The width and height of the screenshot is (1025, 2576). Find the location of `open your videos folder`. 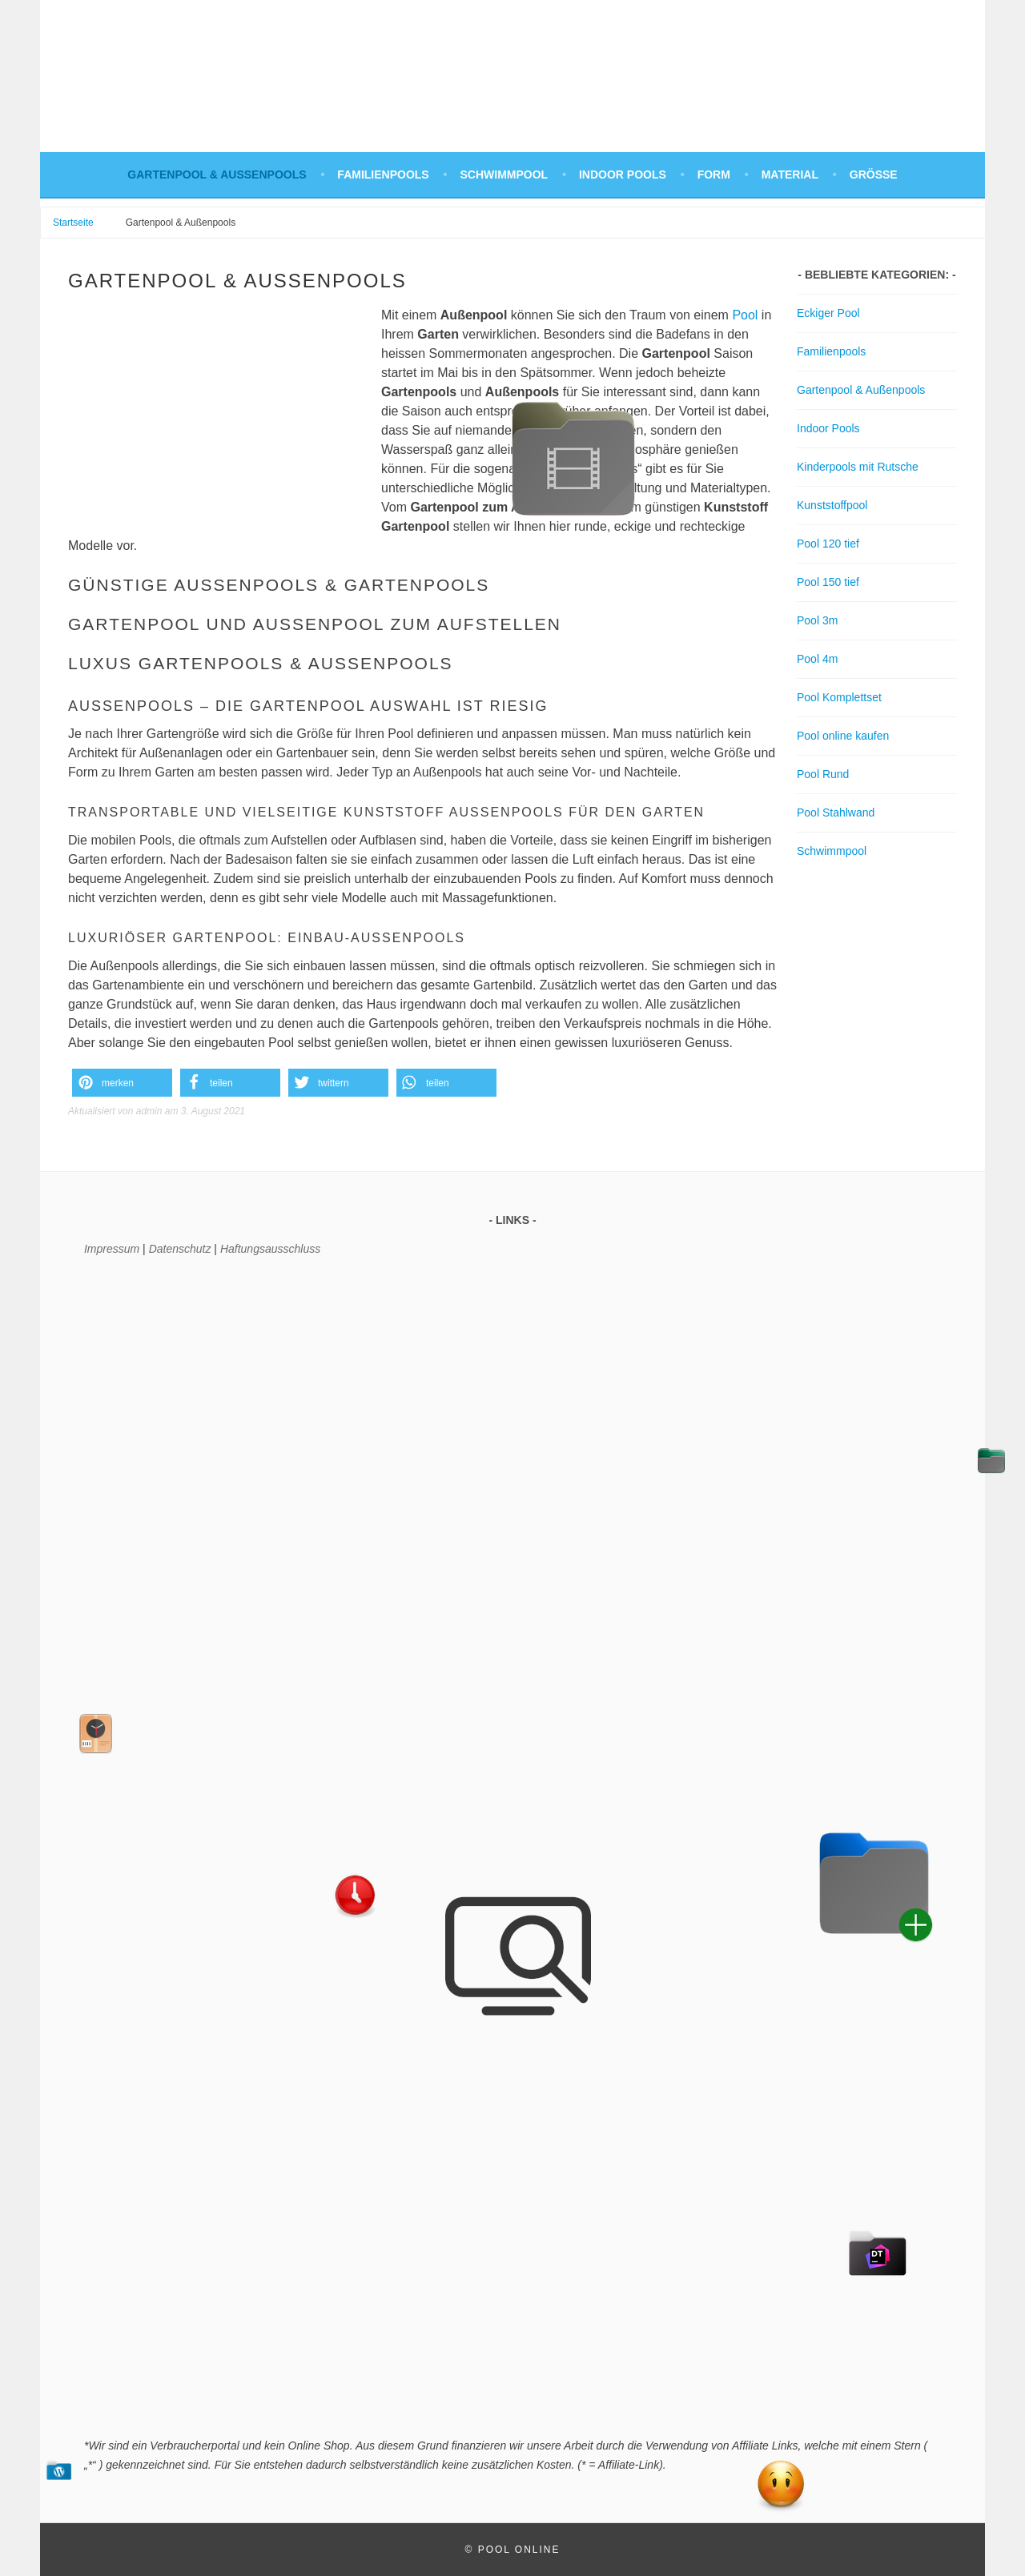

open your videos folder is located at coordinates (573, 459).